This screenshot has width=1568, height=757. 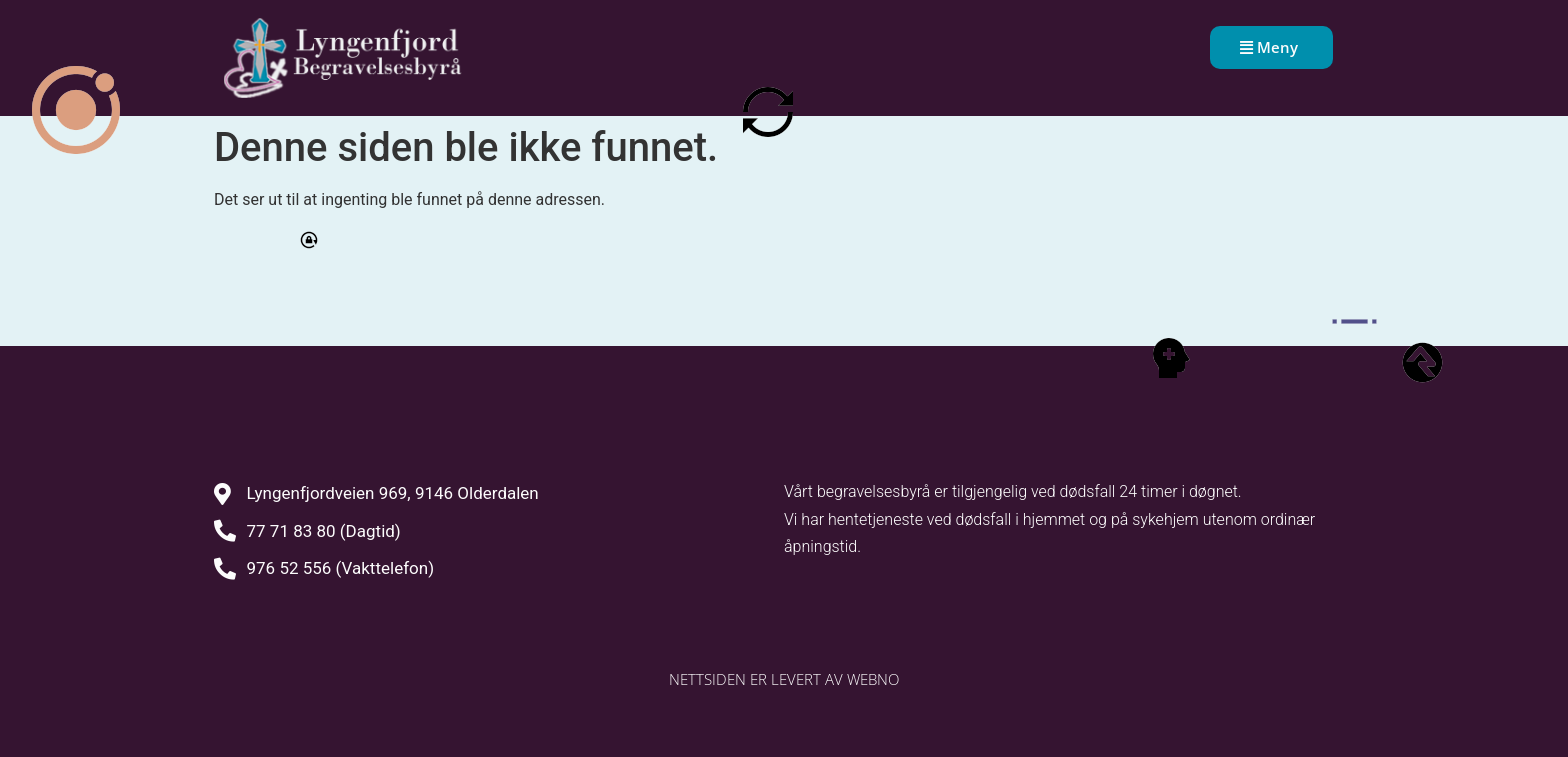 What do you see at coordinates (309, 240) in the screenshot?
I see `screen rotation is locked` at bounding box center [309, 240].